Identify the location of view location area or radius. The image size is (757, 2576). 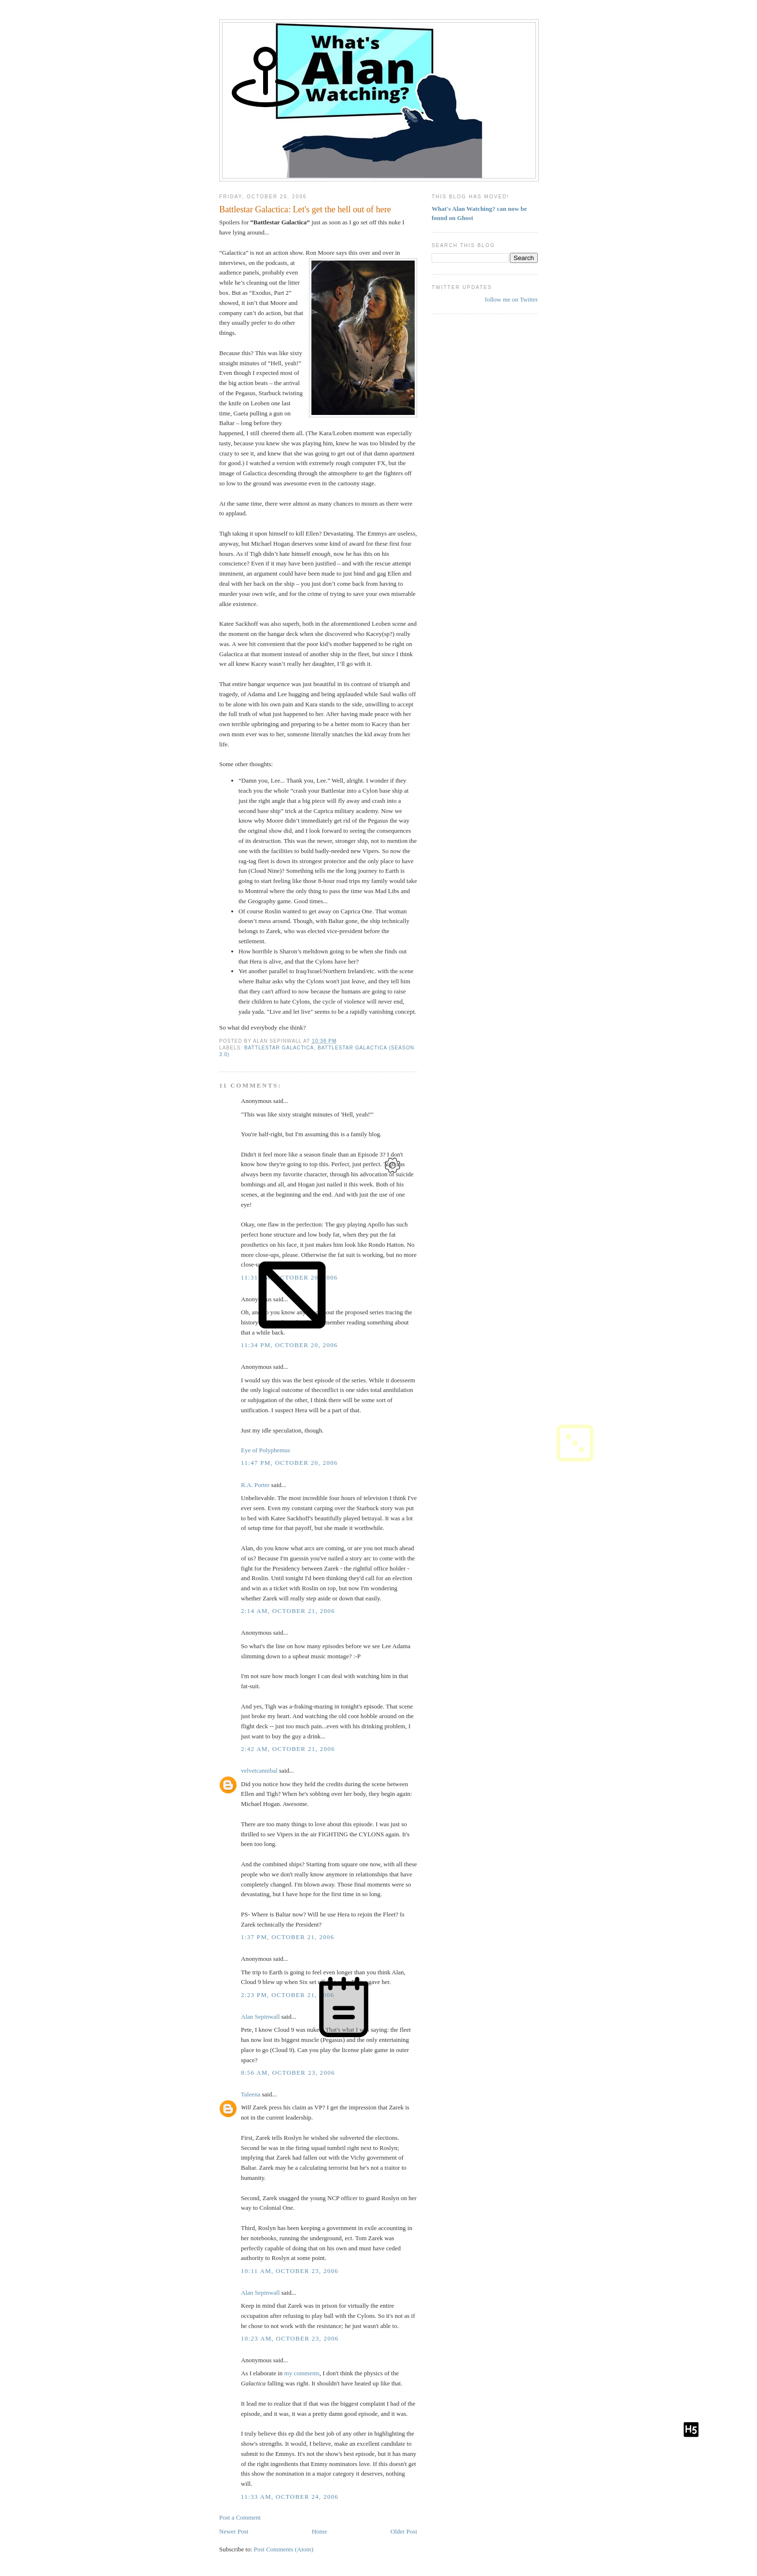
(266, 78).